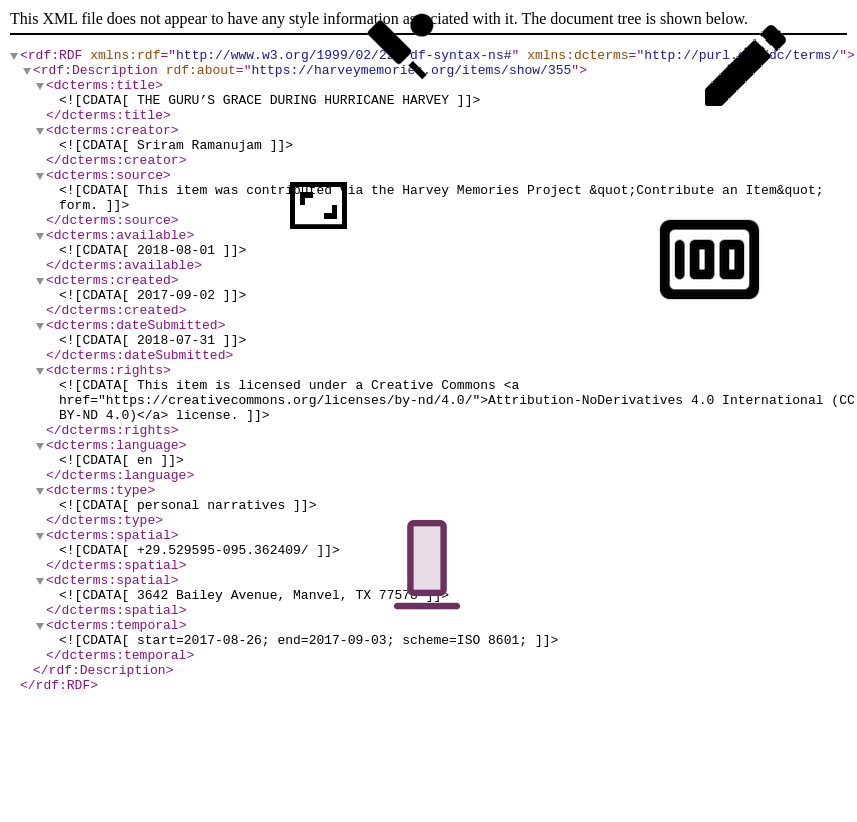 Image resolution: width=857 pixels, height=822 pixels. What do you see at coordinates (745, 65) in the screenshot?
I see `create or compose new content` at bounding box center [745, 65].